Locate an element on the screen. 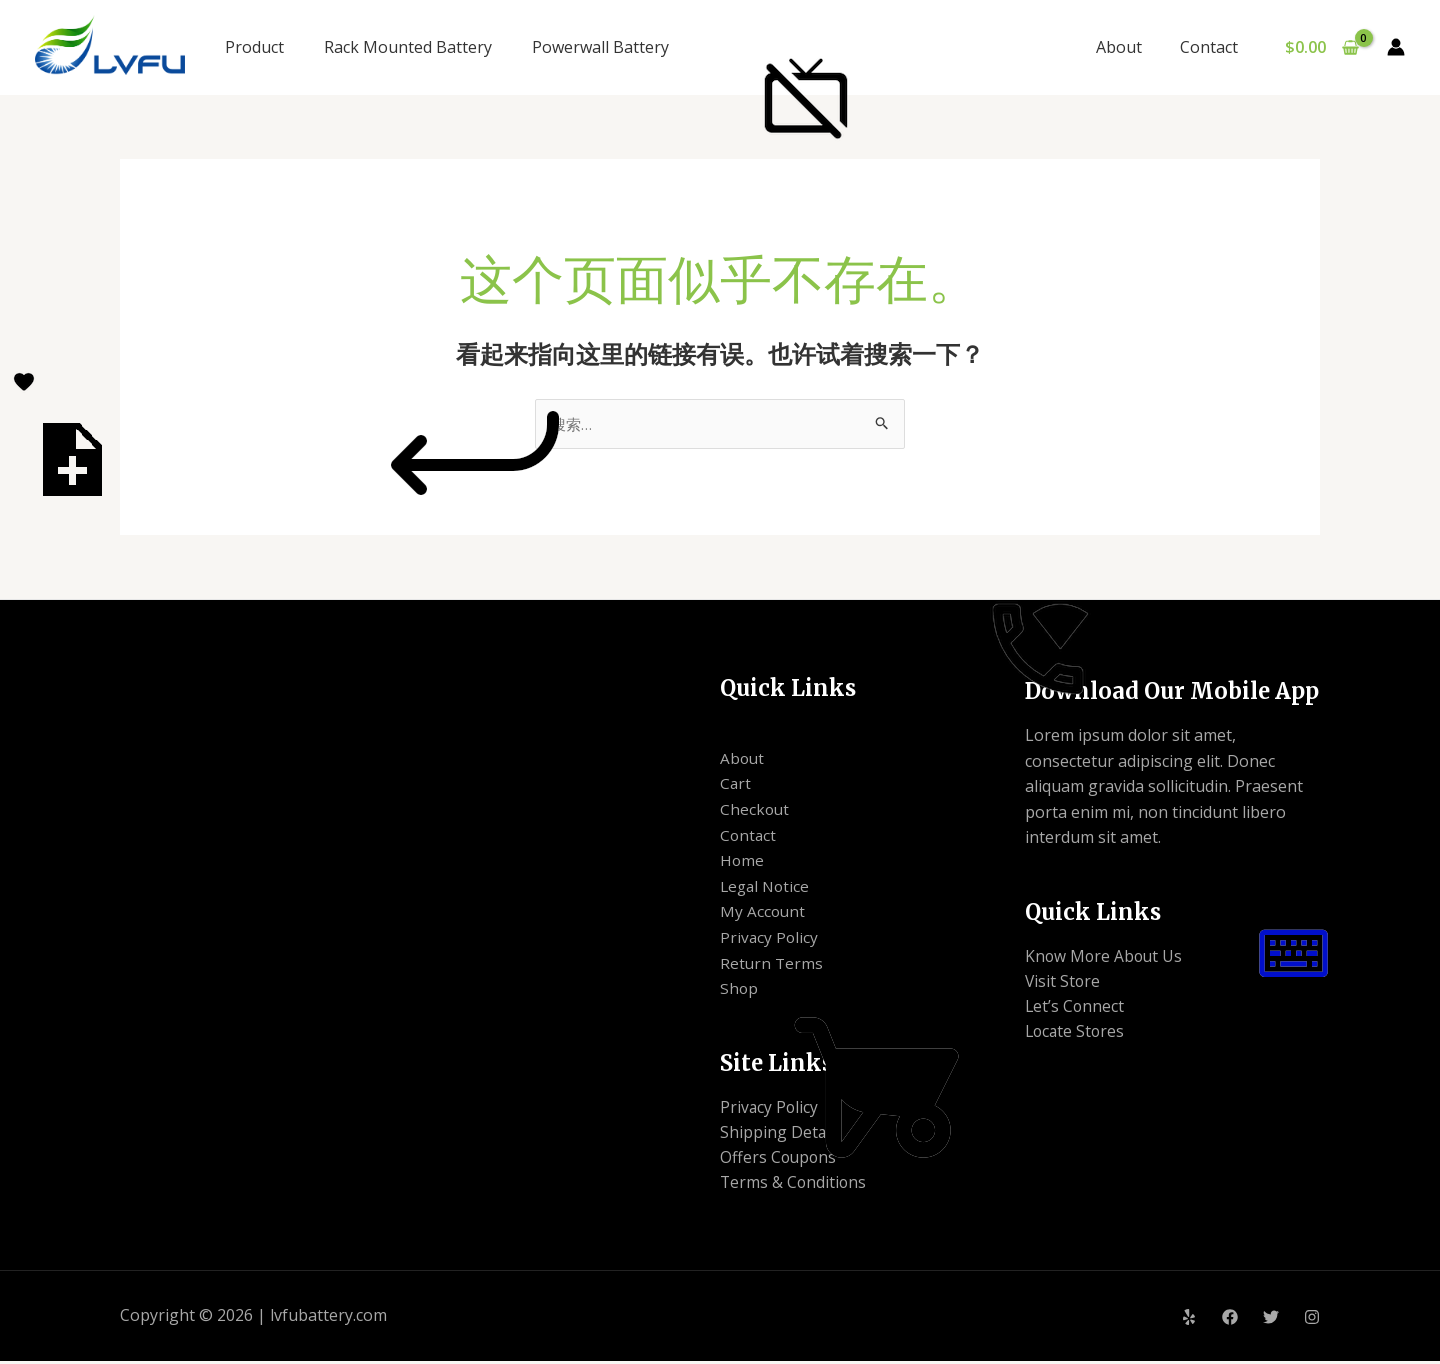 This screenshot has height=1364, width=1440. create a new note or document is located at coordinates (72, 459).